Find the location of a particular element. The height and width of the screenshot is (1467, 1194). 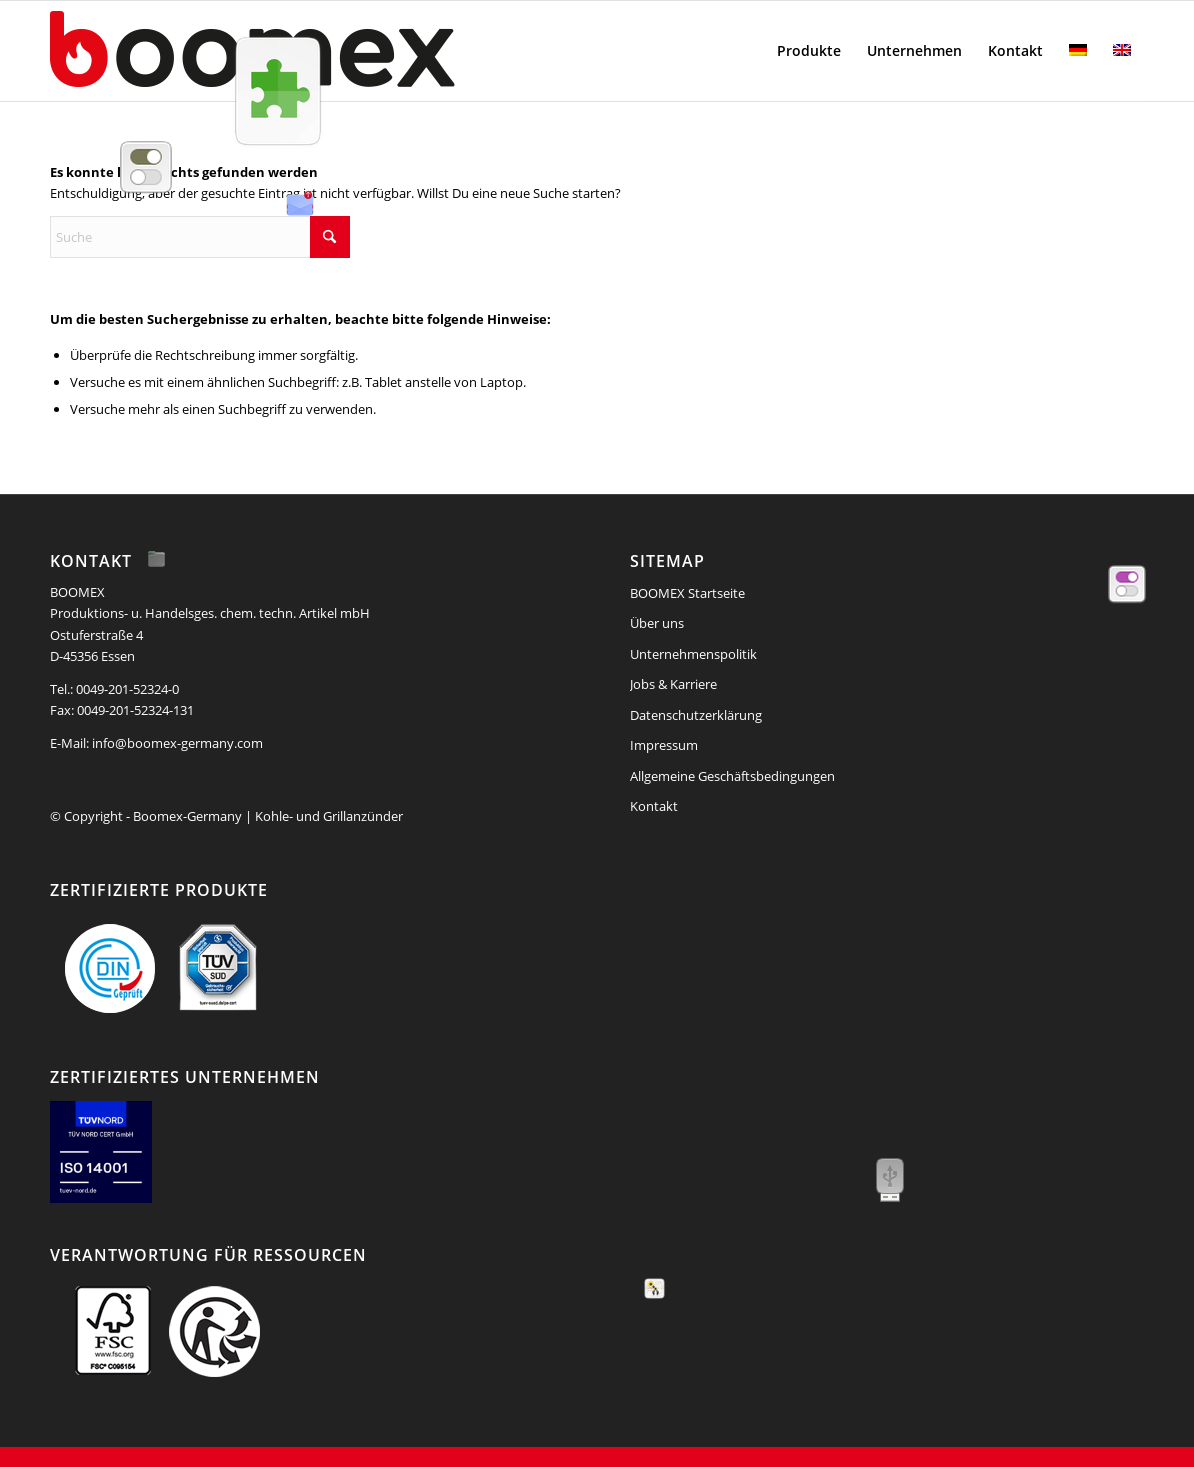

indicates an extension or plugin file type is located at coordinates (278, 91).